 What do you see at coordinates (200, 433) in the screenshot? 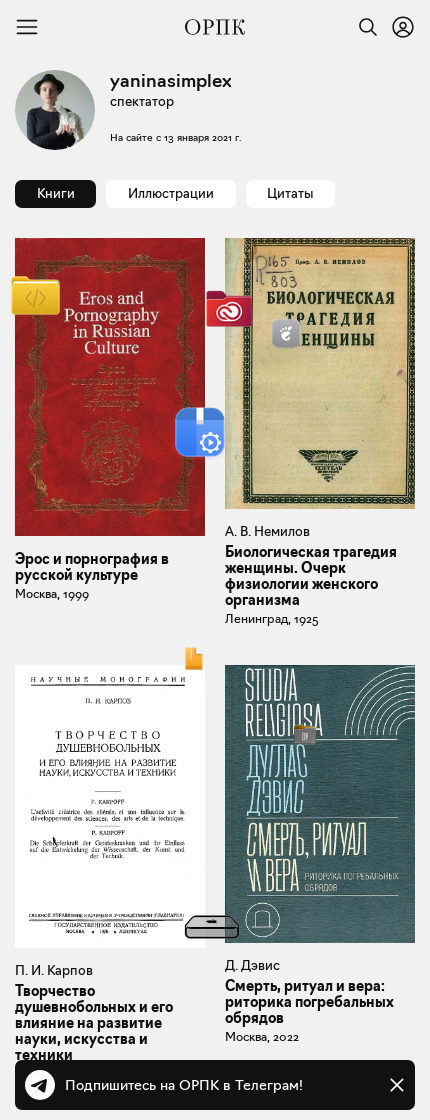
I see `manage software sources and repositories` at bounding box center [200, 433].